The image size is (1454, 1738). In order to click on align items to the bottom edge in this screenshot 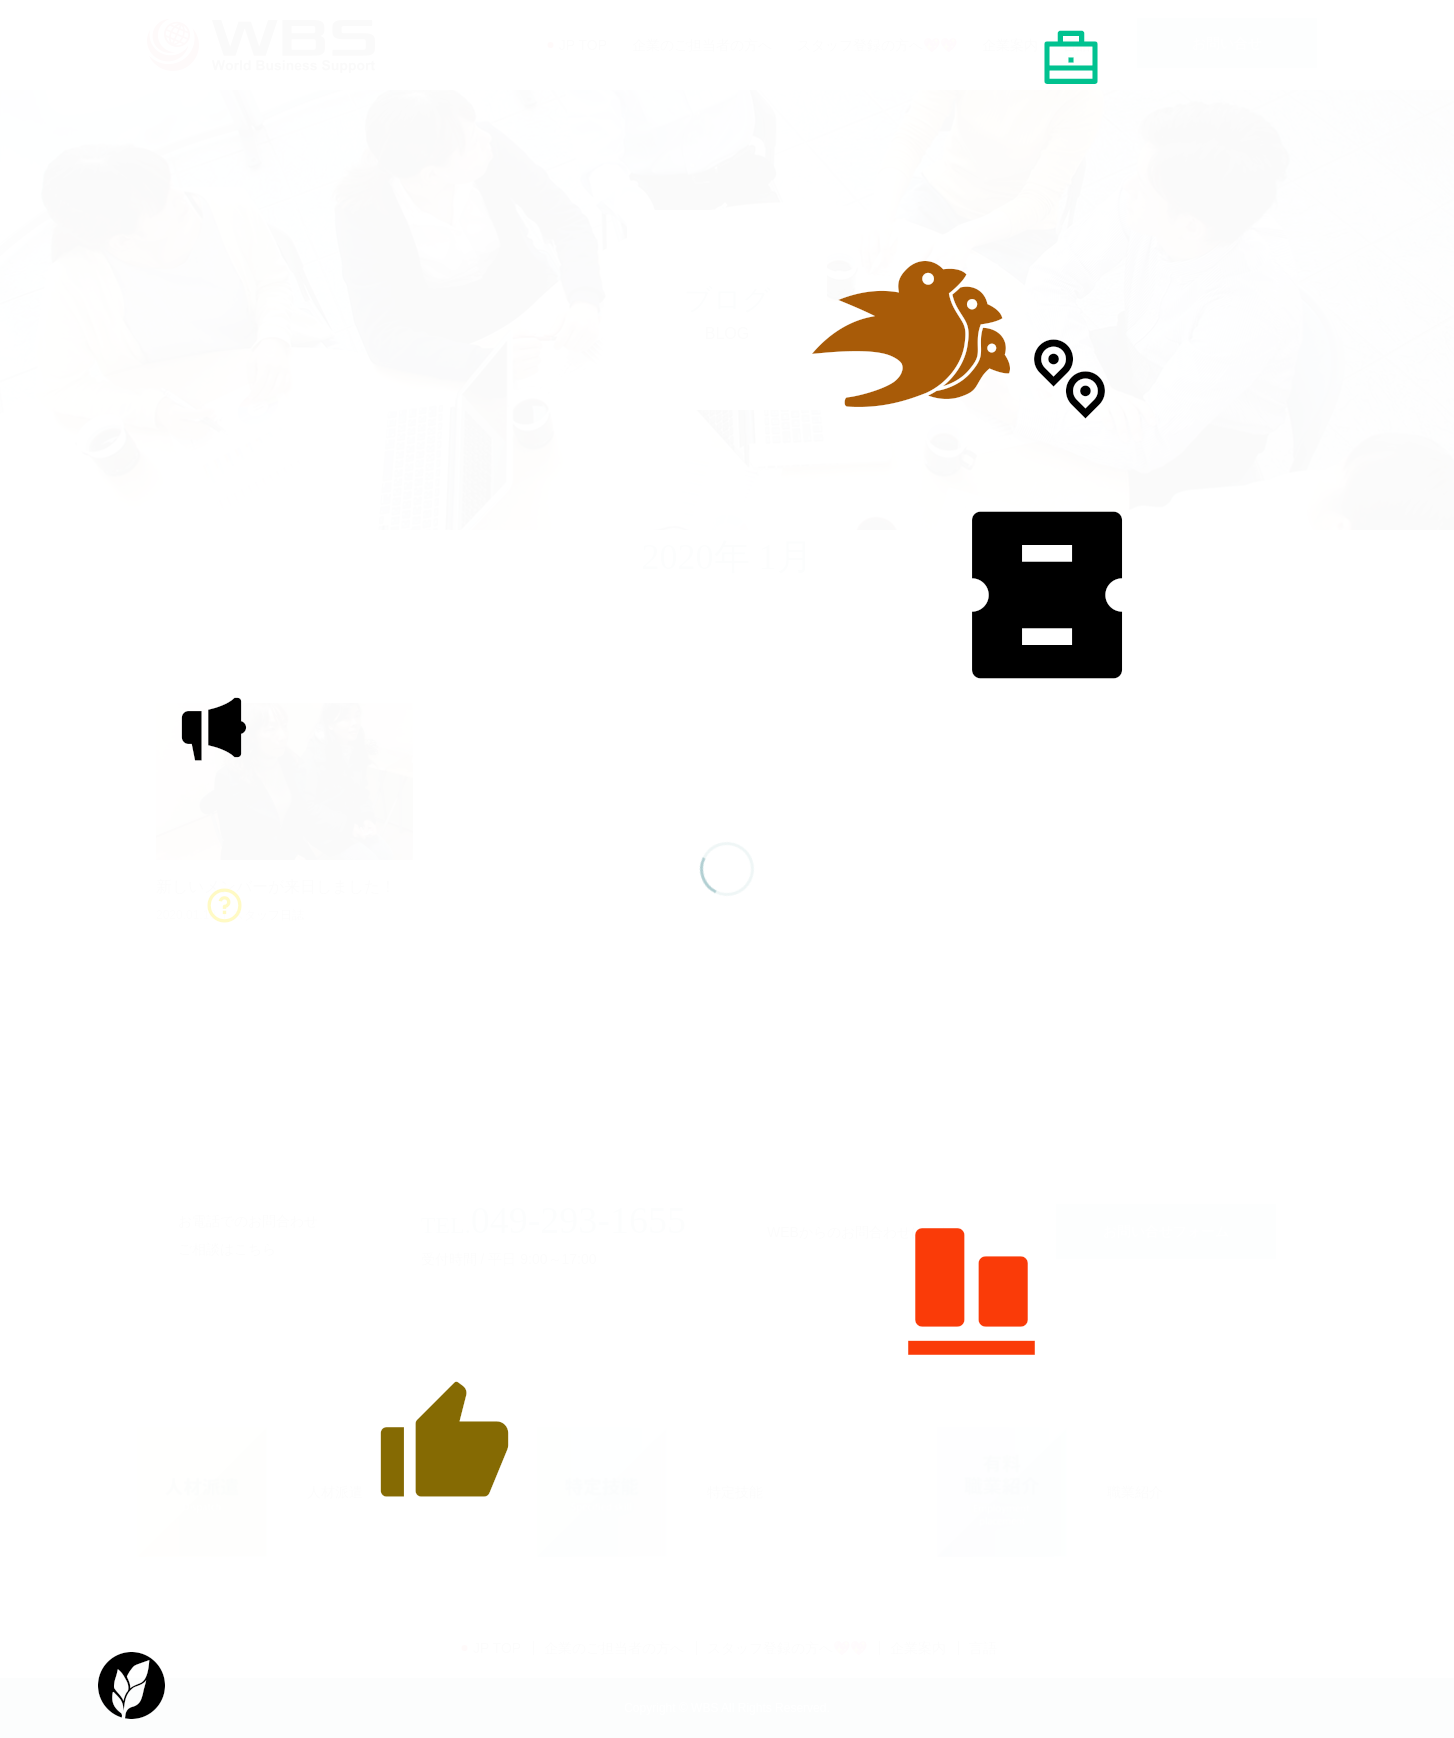, I will do `click(971, 1291)`.